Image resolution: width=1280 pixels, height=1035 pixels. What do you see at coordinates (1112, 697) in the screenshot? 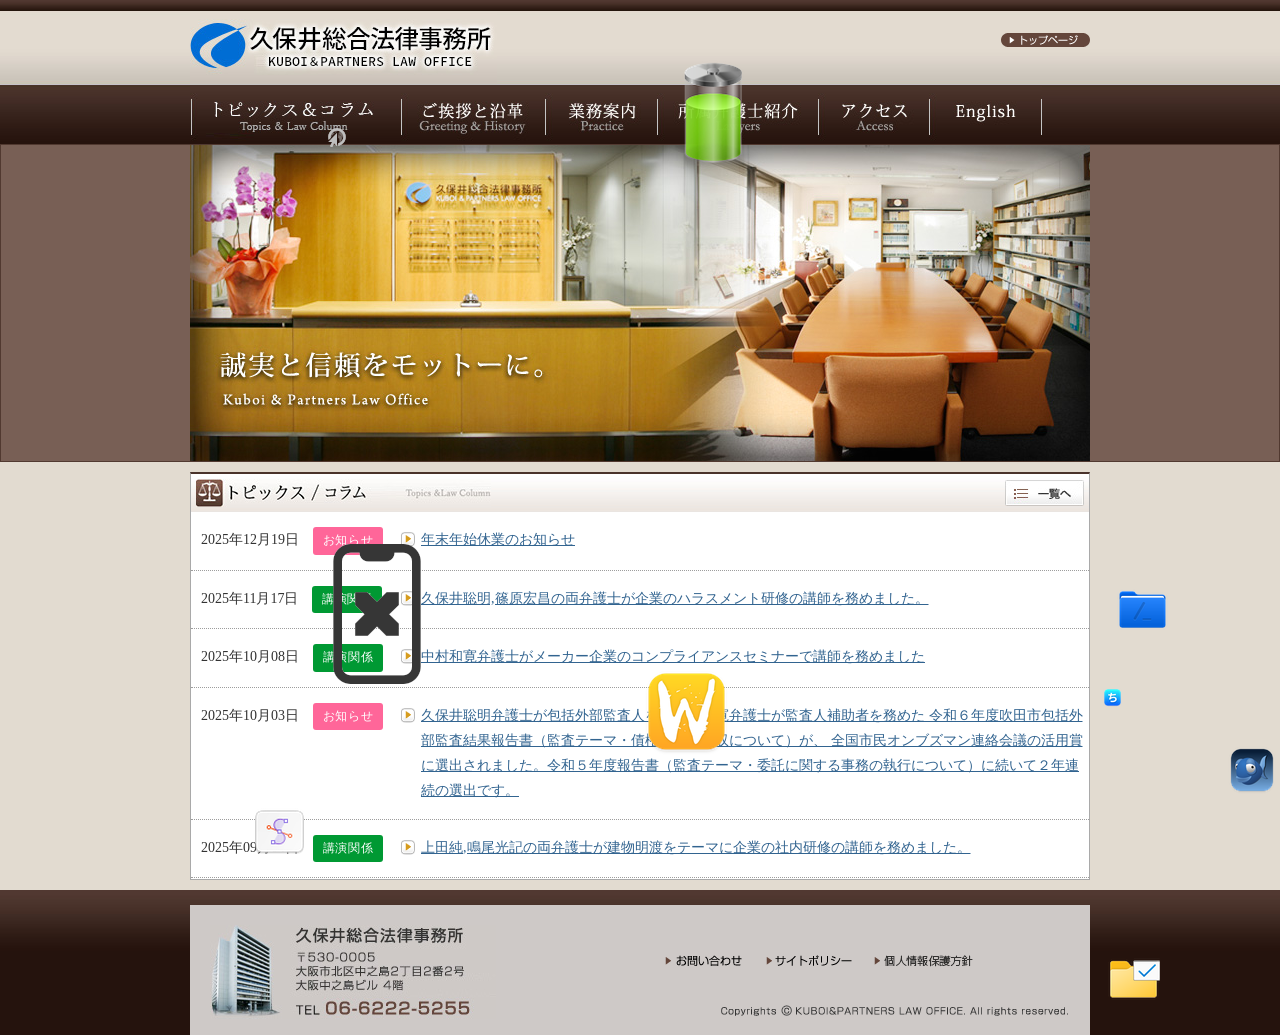
I see `open ibus-anthy japanese input method settings` at bounding box center [1112, 697].